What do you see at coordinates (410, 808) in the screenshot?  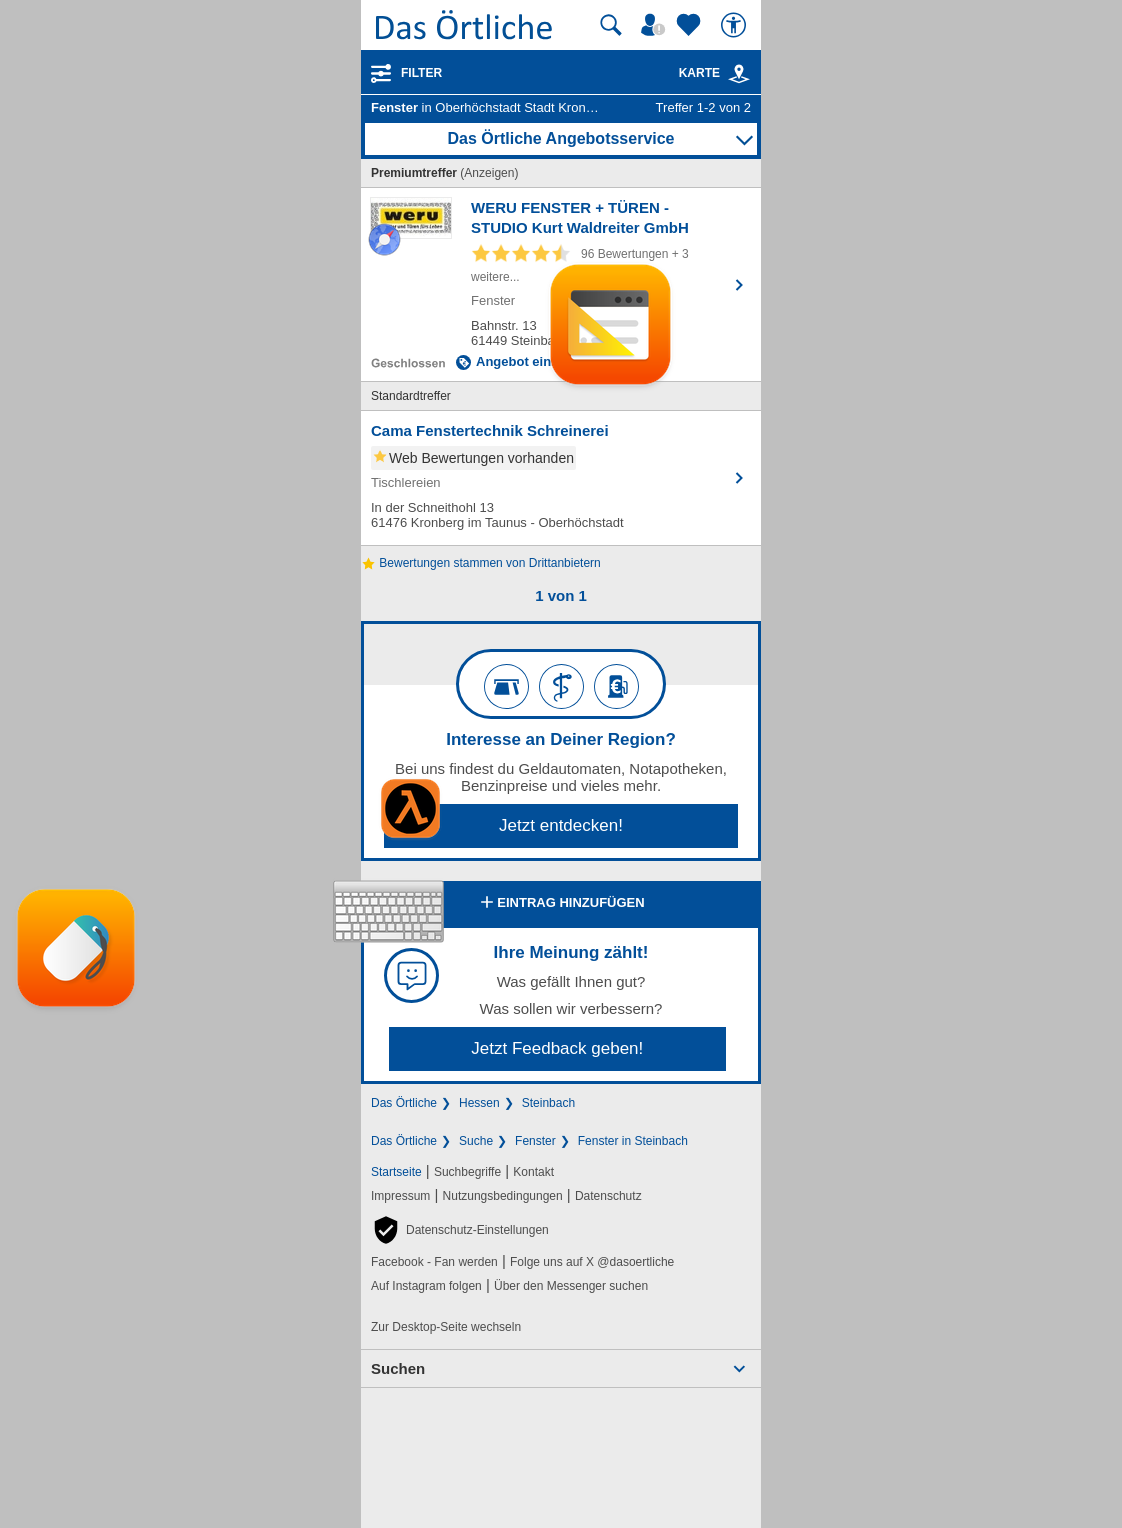 I see `launch half-life game` at bounding box center [410, 808].